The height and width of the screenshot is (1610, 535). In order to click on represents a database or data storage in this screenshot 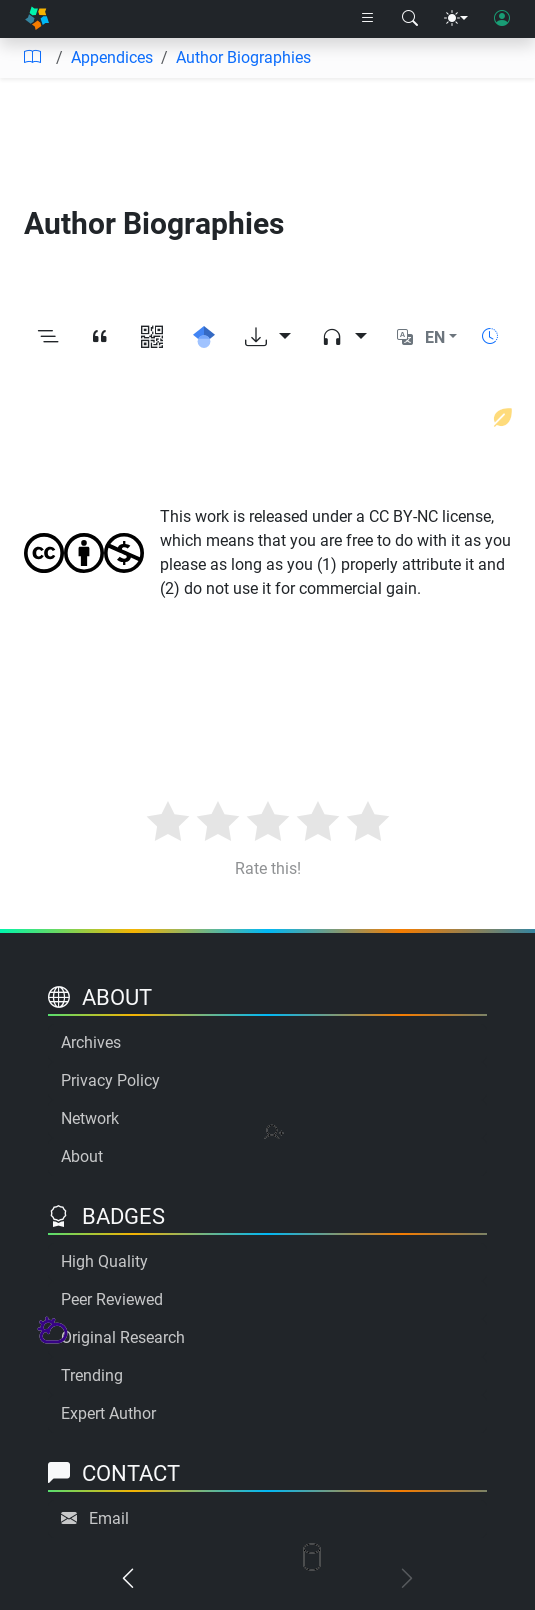, I will do `click(312, 1557)`.